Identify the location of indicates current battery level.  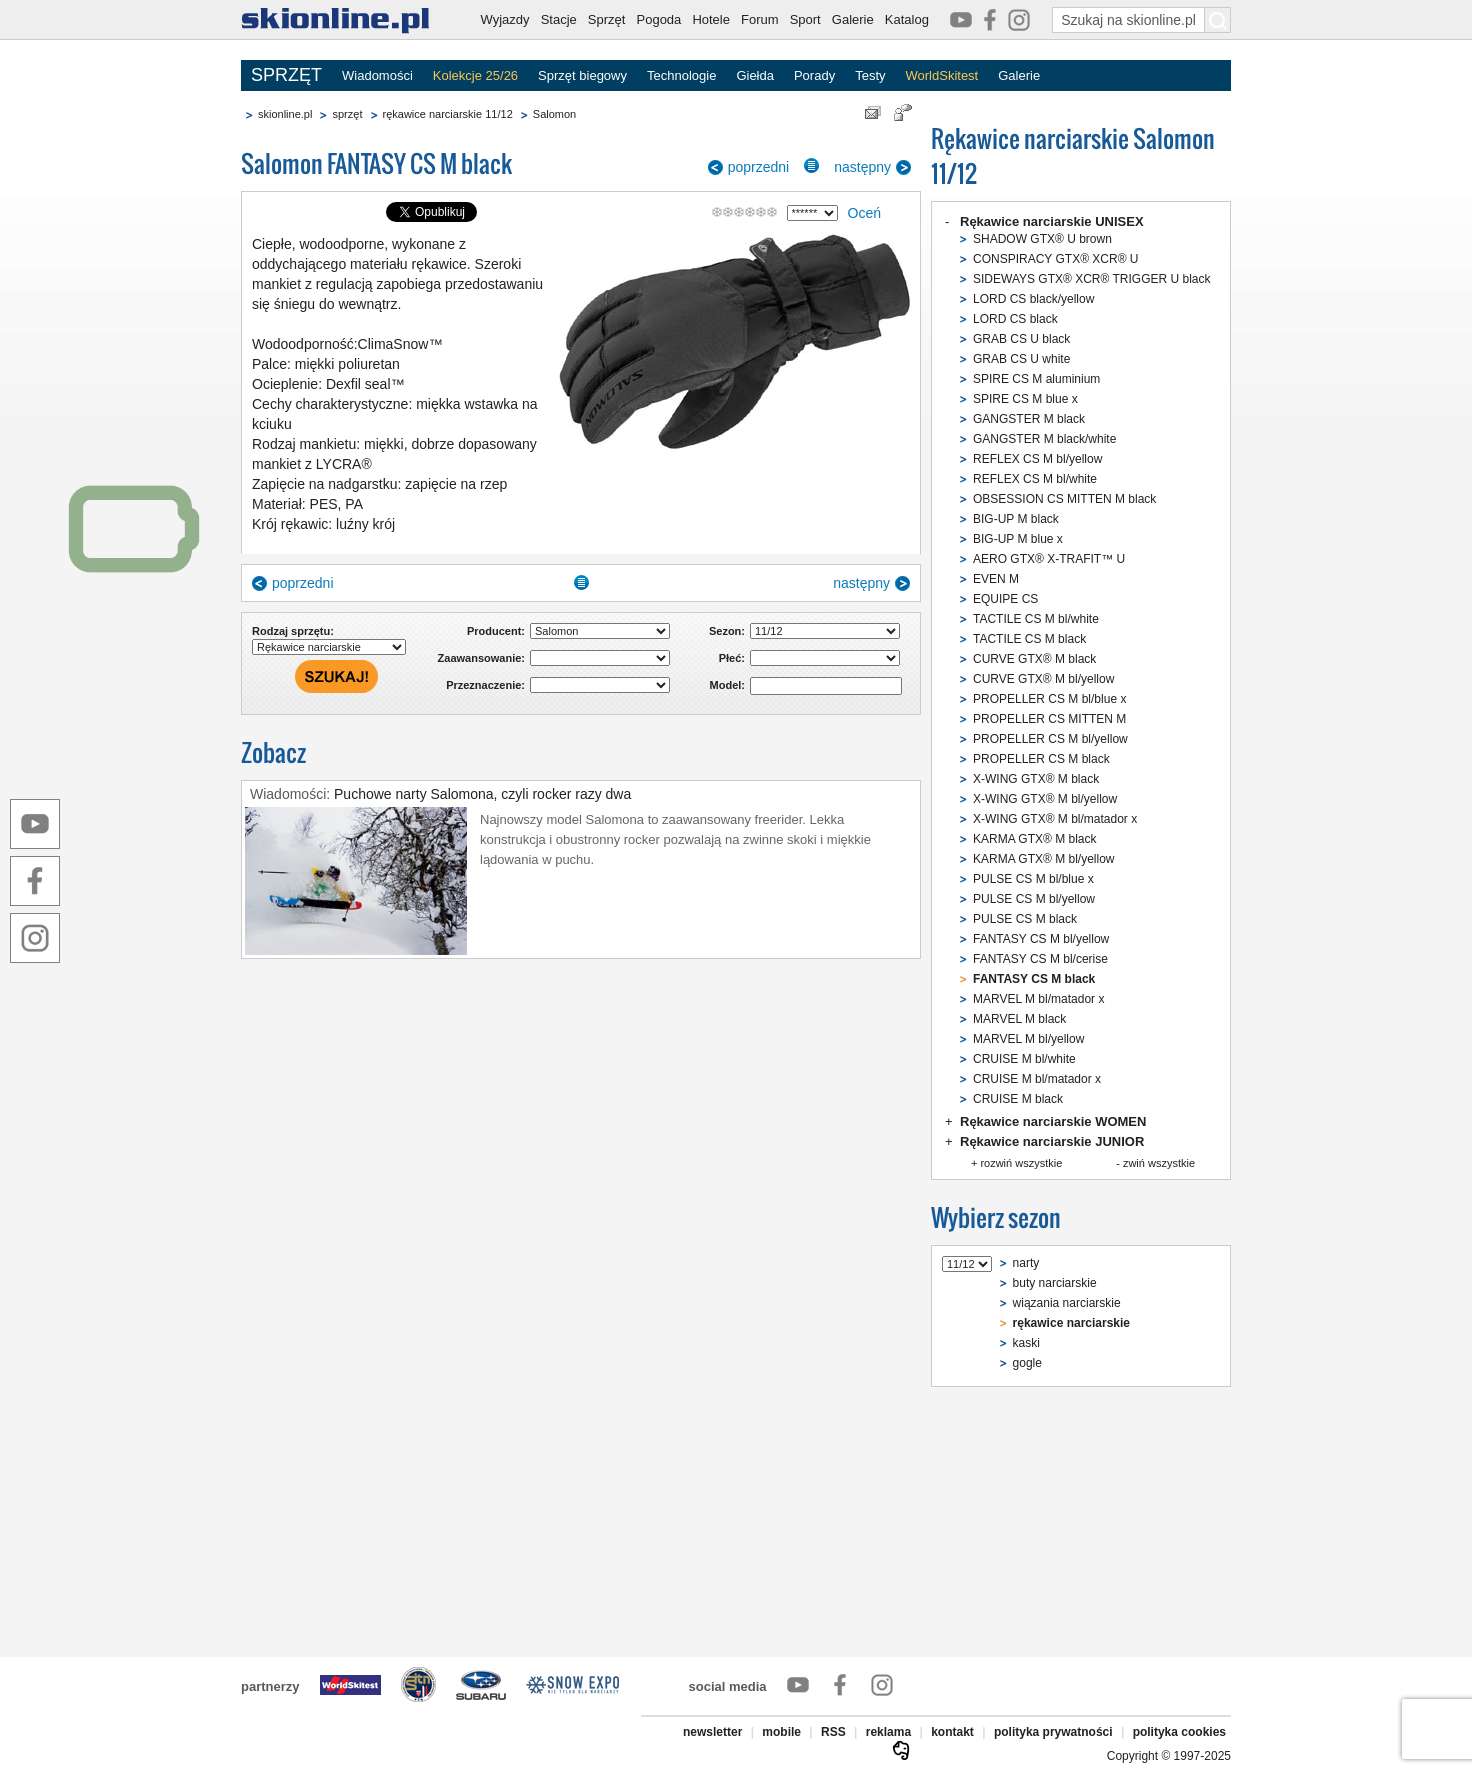
(134, 529).